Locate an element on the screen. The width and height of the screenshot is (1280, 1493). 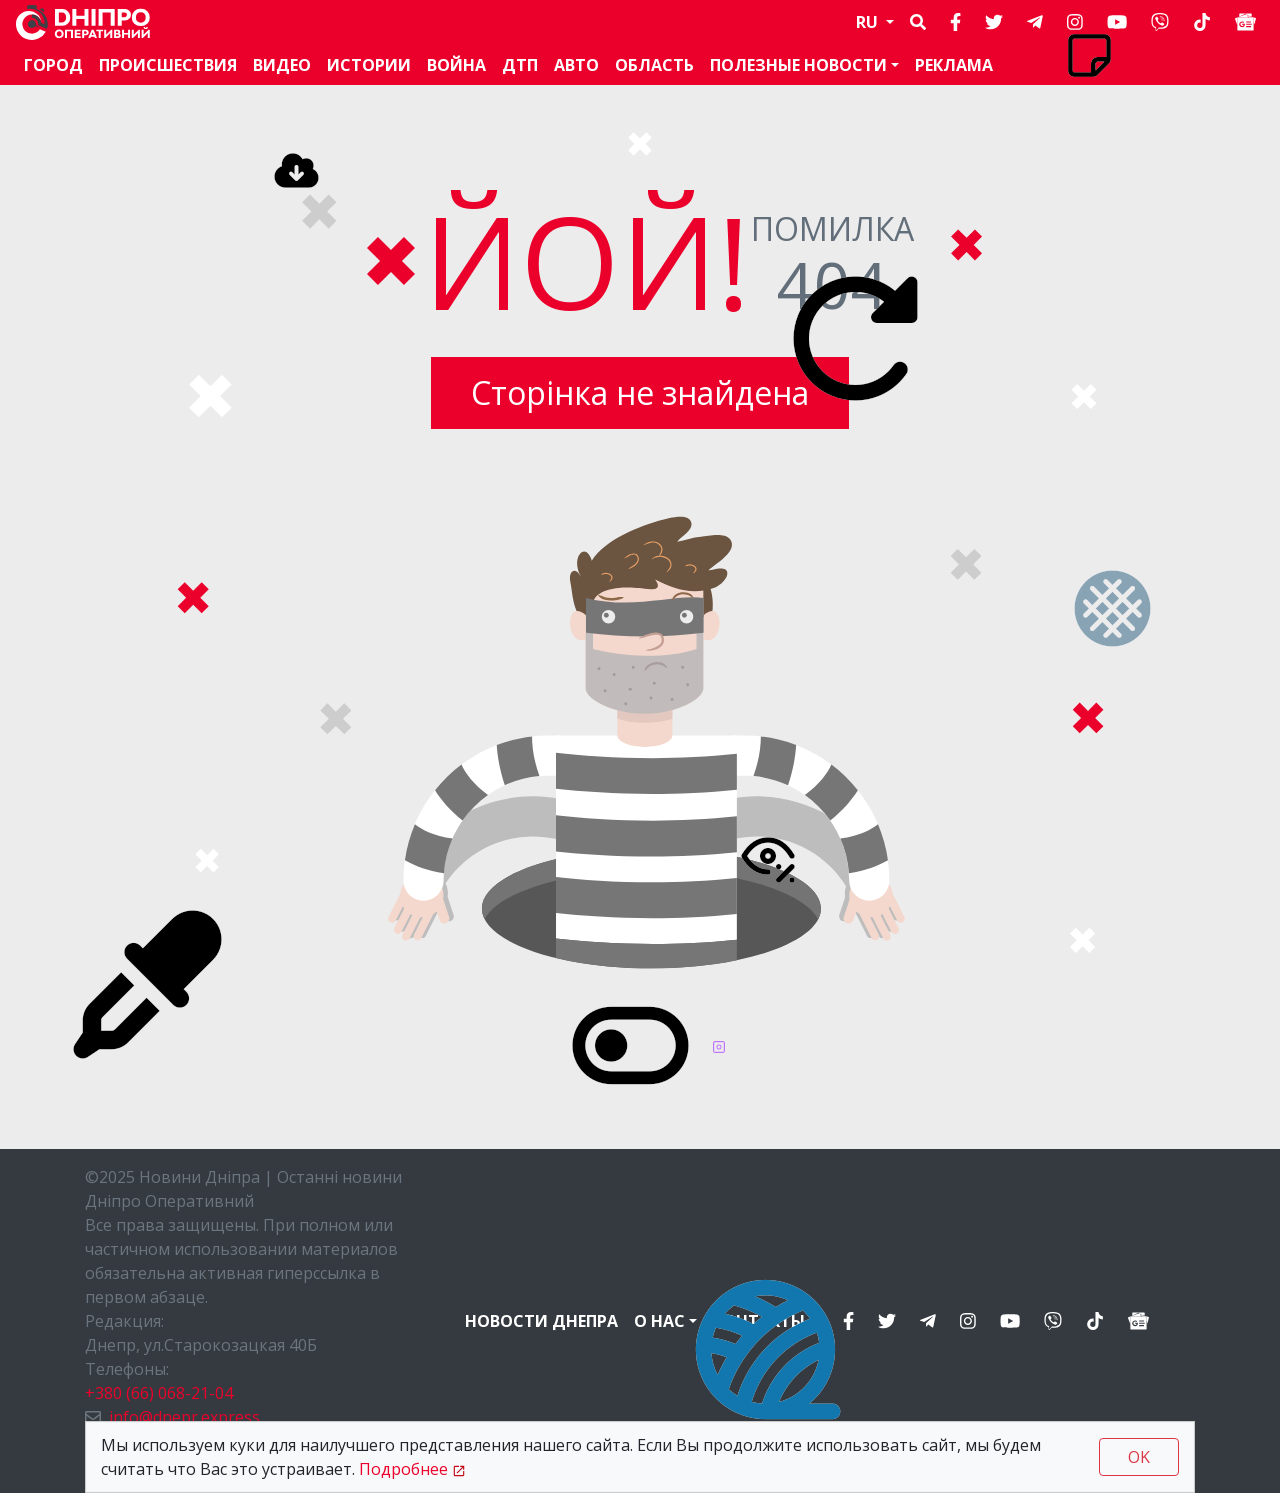
create a new sticky note is located at coordinates (1089, 55).